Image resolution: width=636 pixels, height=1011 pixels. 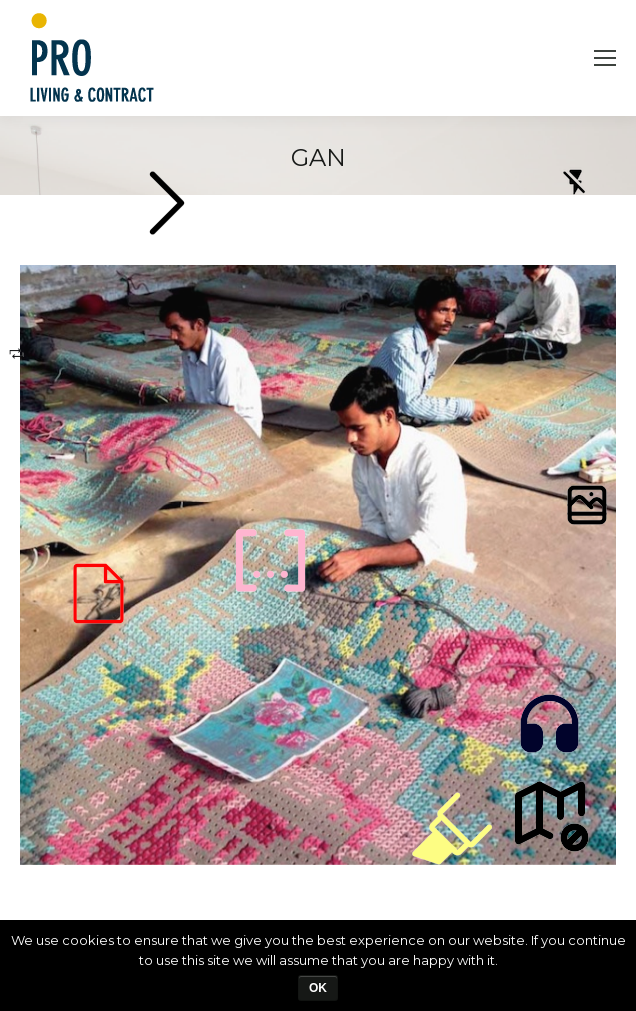 What do you see at coordinates (98, 593) in the screenshot?
I see `view or open a document` at bounding box center [98, 593].